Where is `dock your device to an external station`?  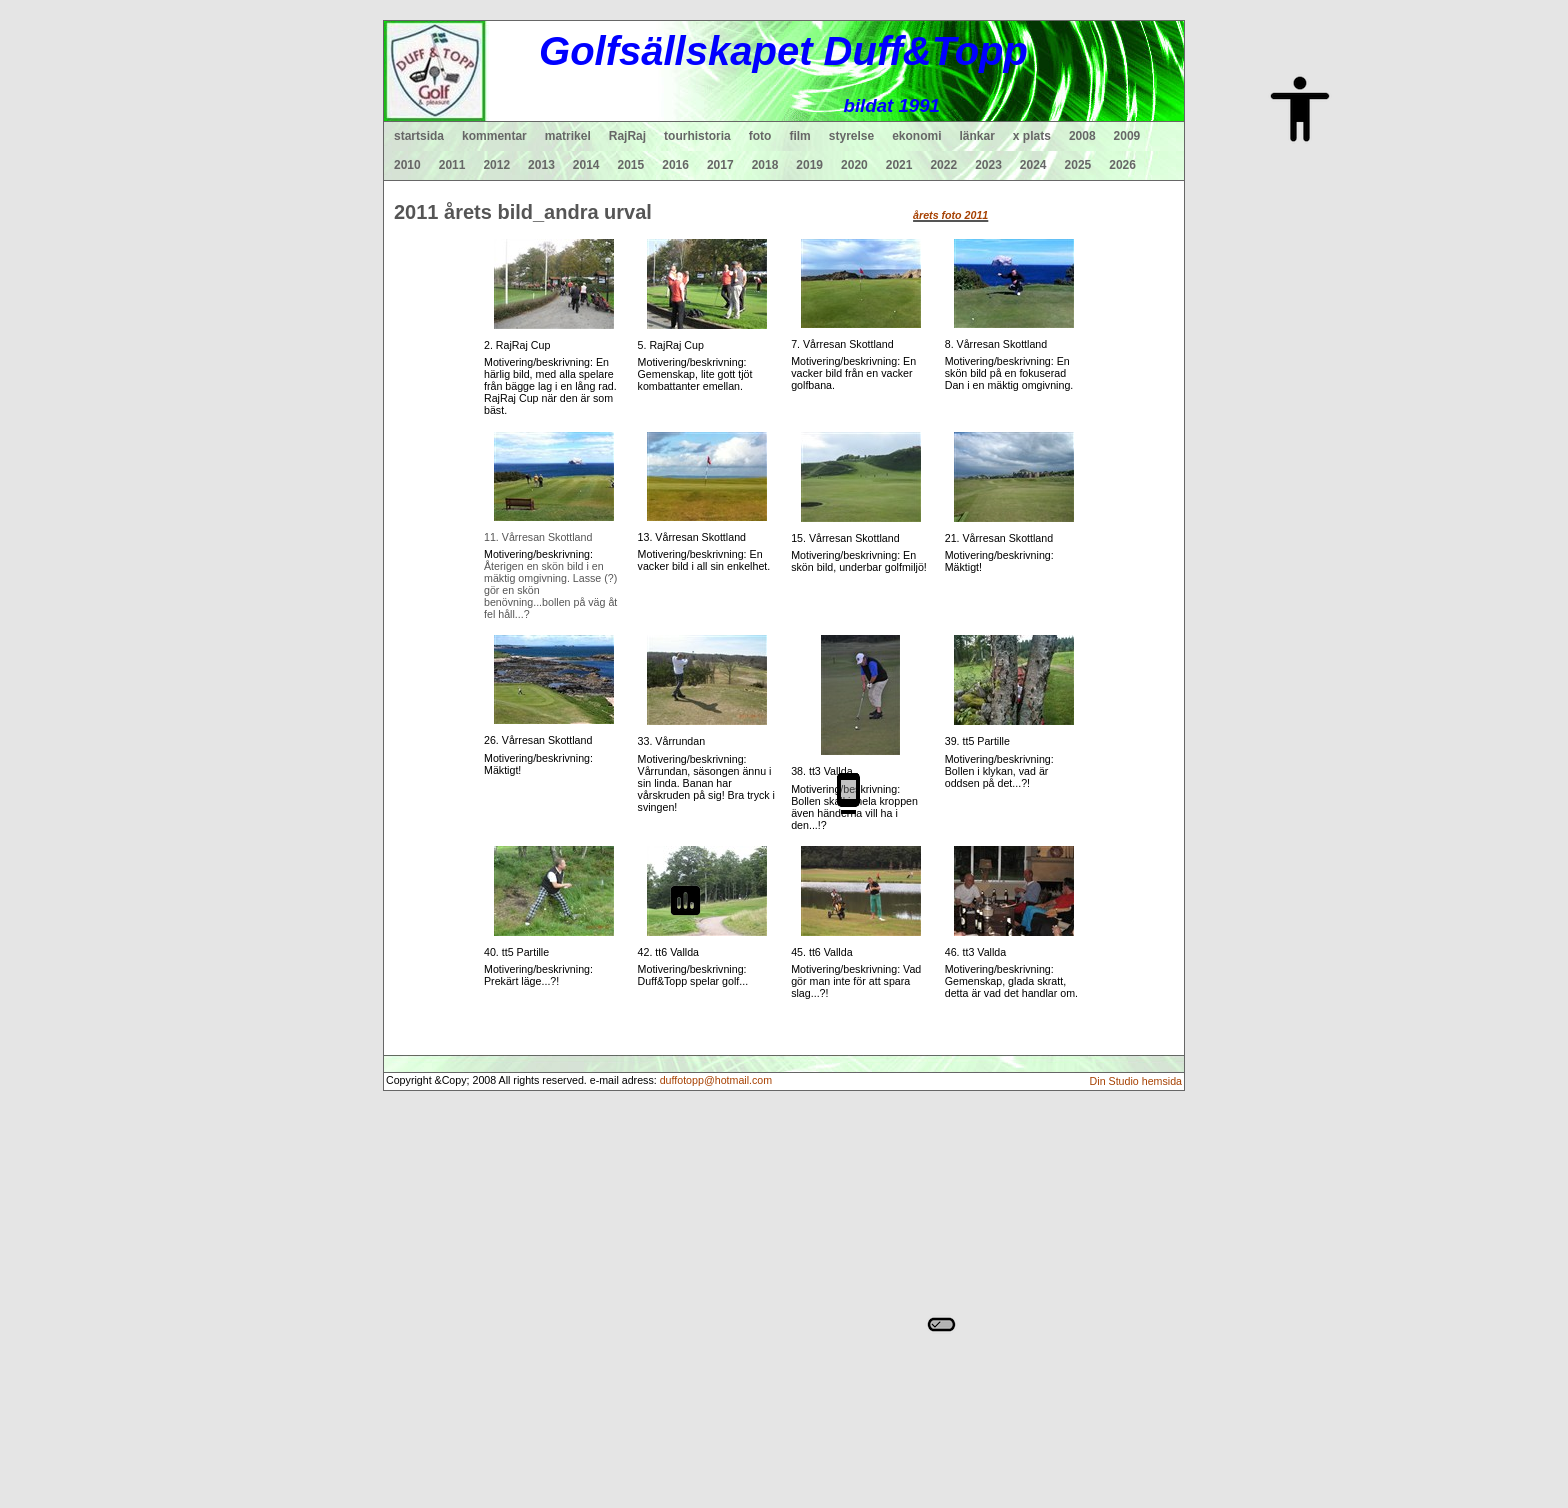 dock your device to an external station is located at coordinates (848, 793).